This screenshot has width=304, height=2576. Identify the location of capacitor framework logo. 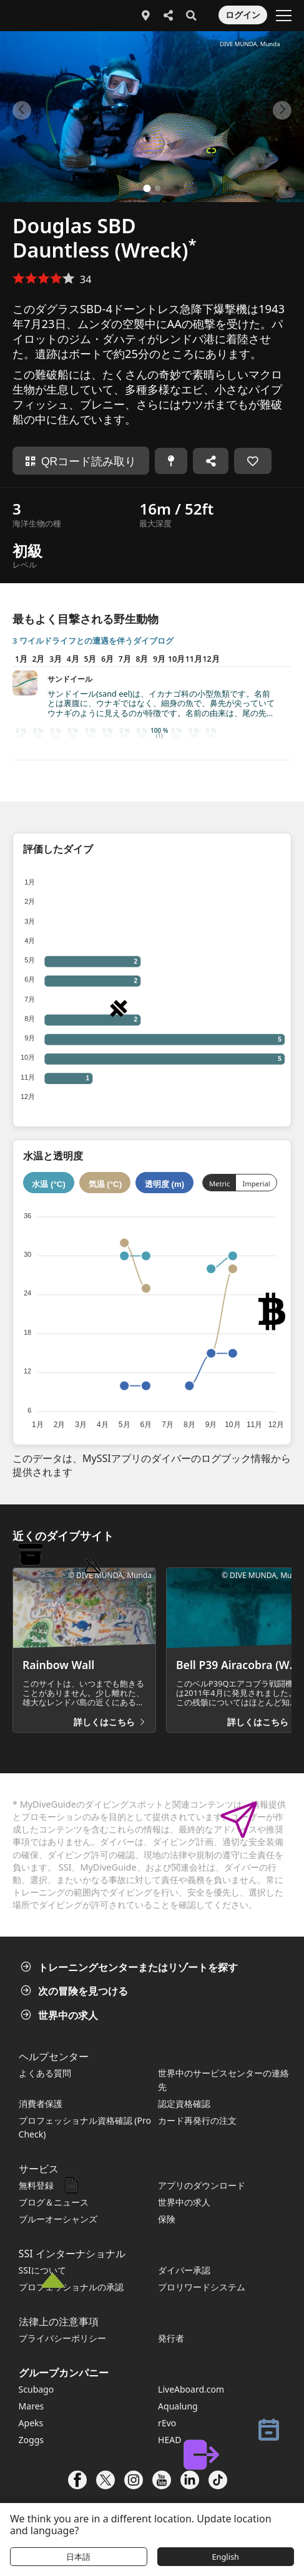
(119, 1009).